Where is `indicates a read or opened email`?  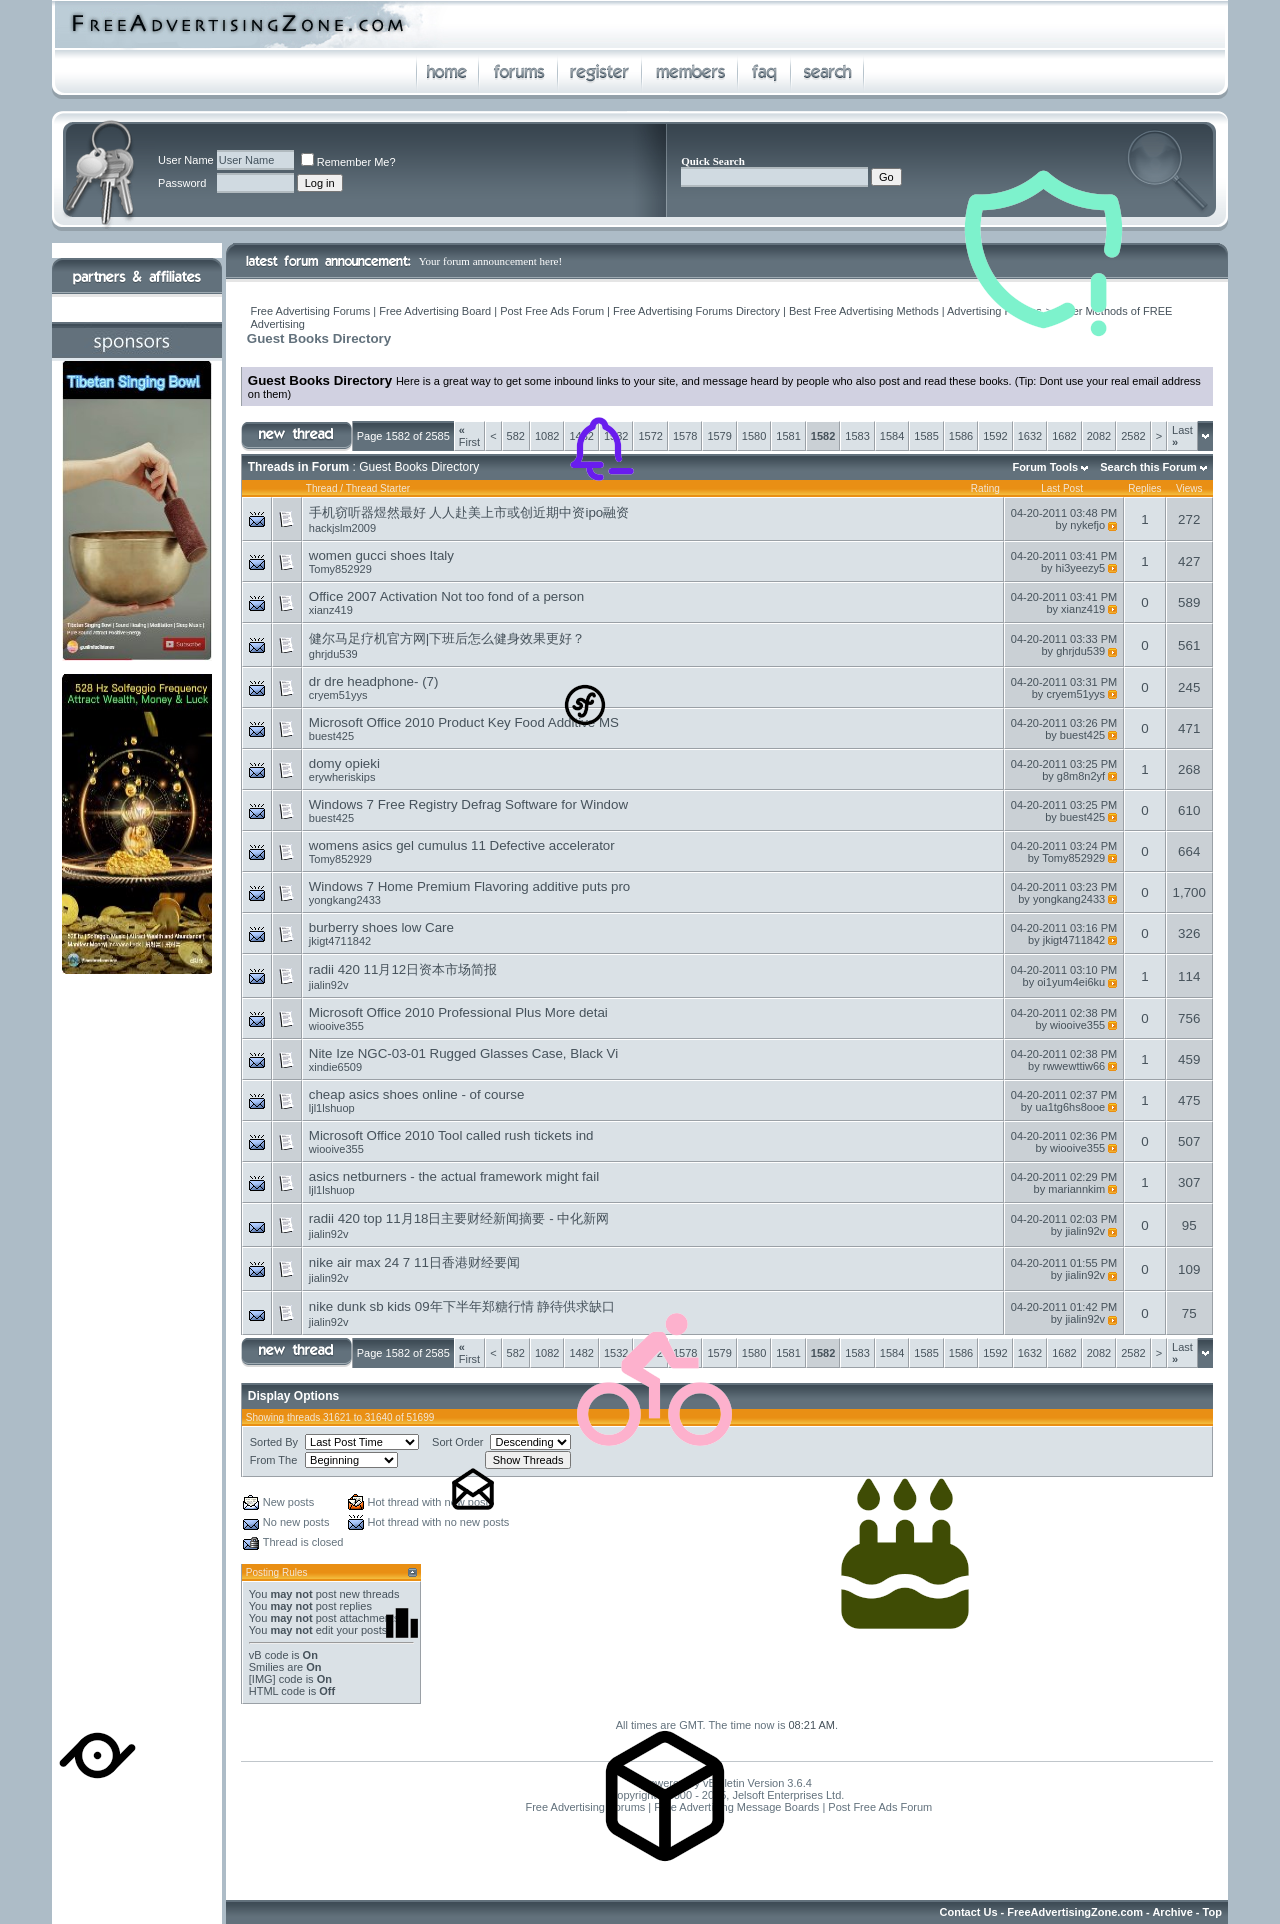
indicates a read or opened email is located at coordinates (473, 1489).